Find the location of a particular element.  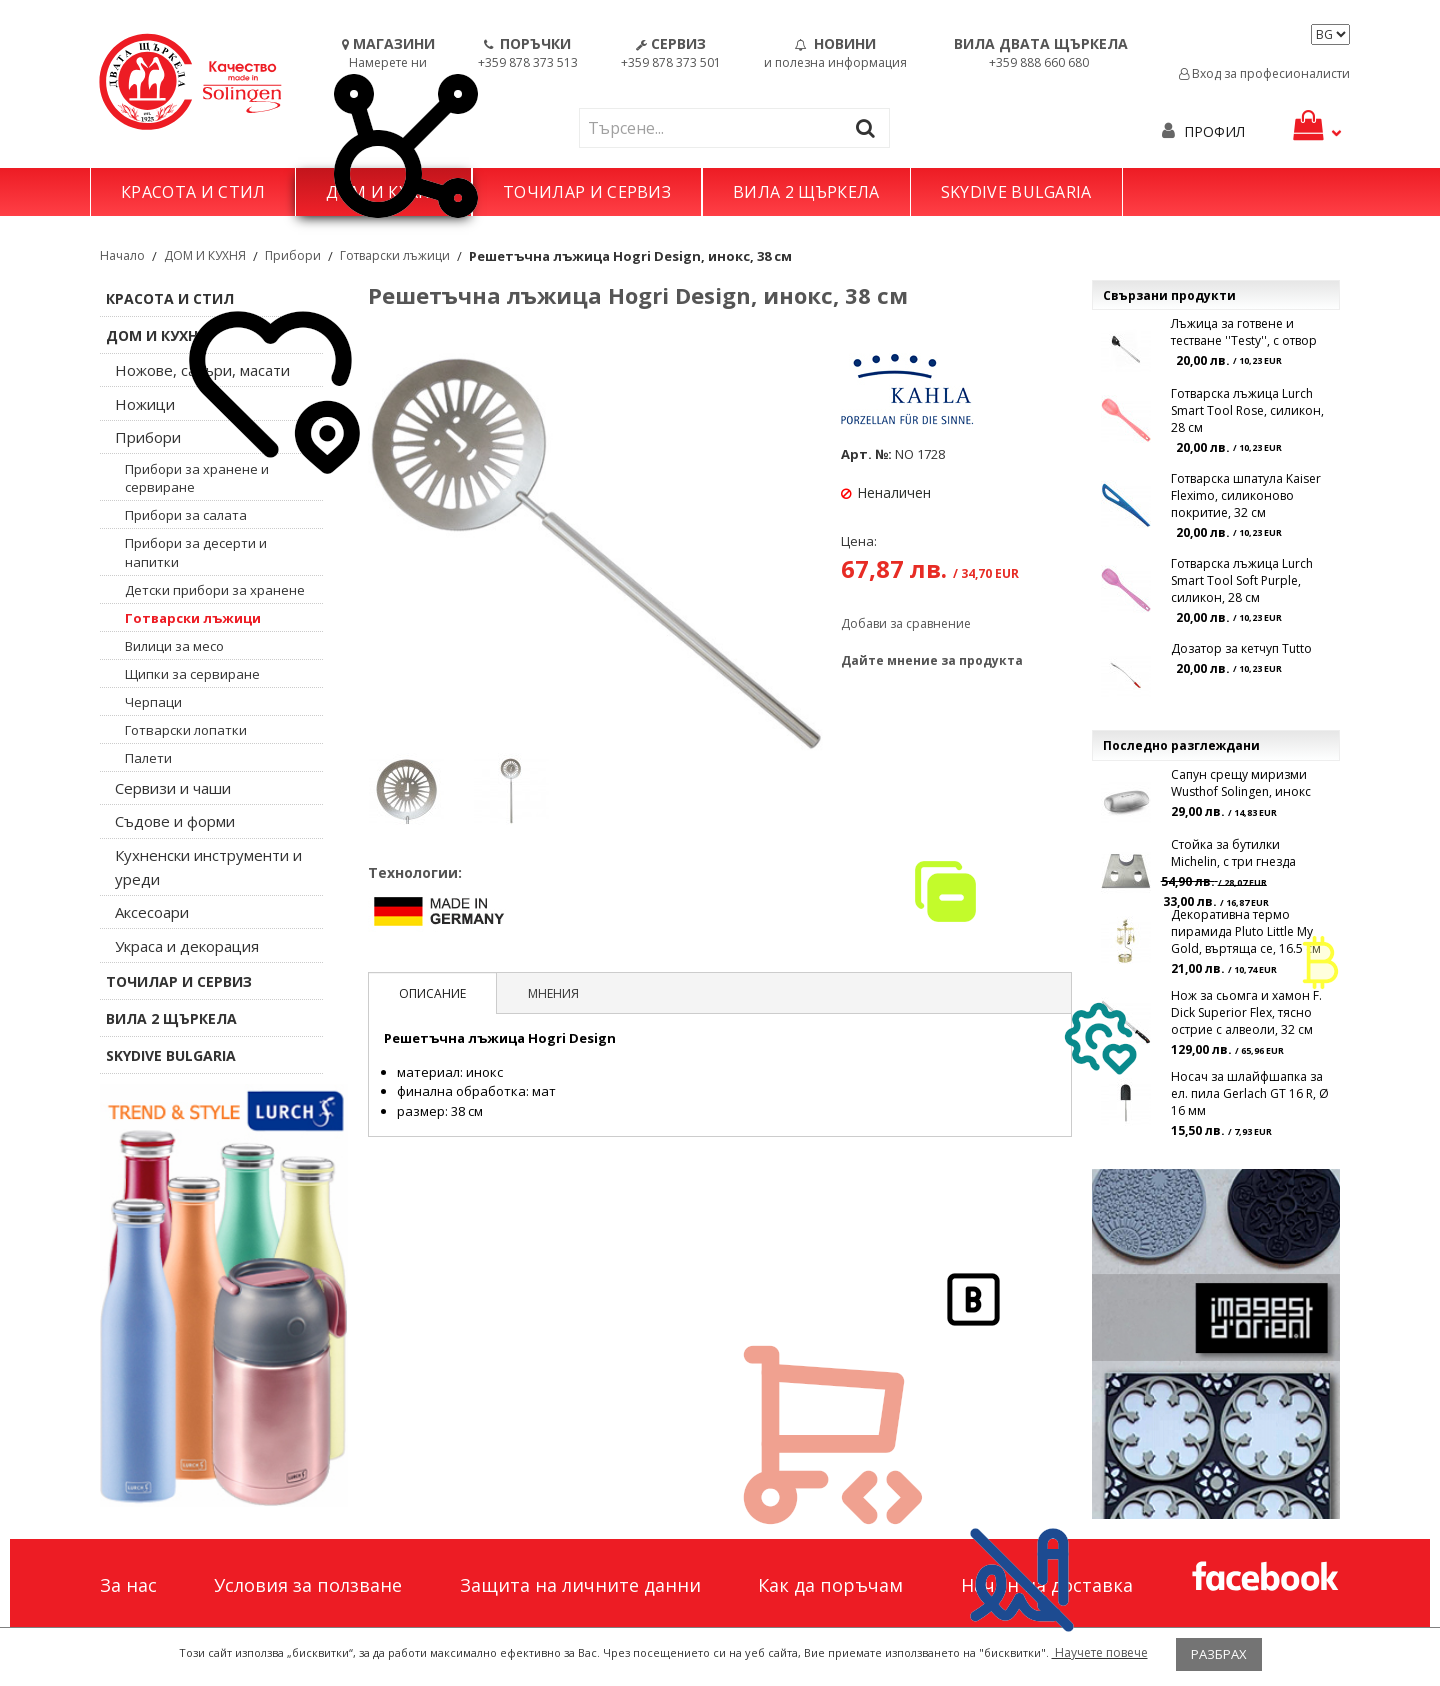

disable auto-signature or sign-off is located at coordinates (1022, 1580).